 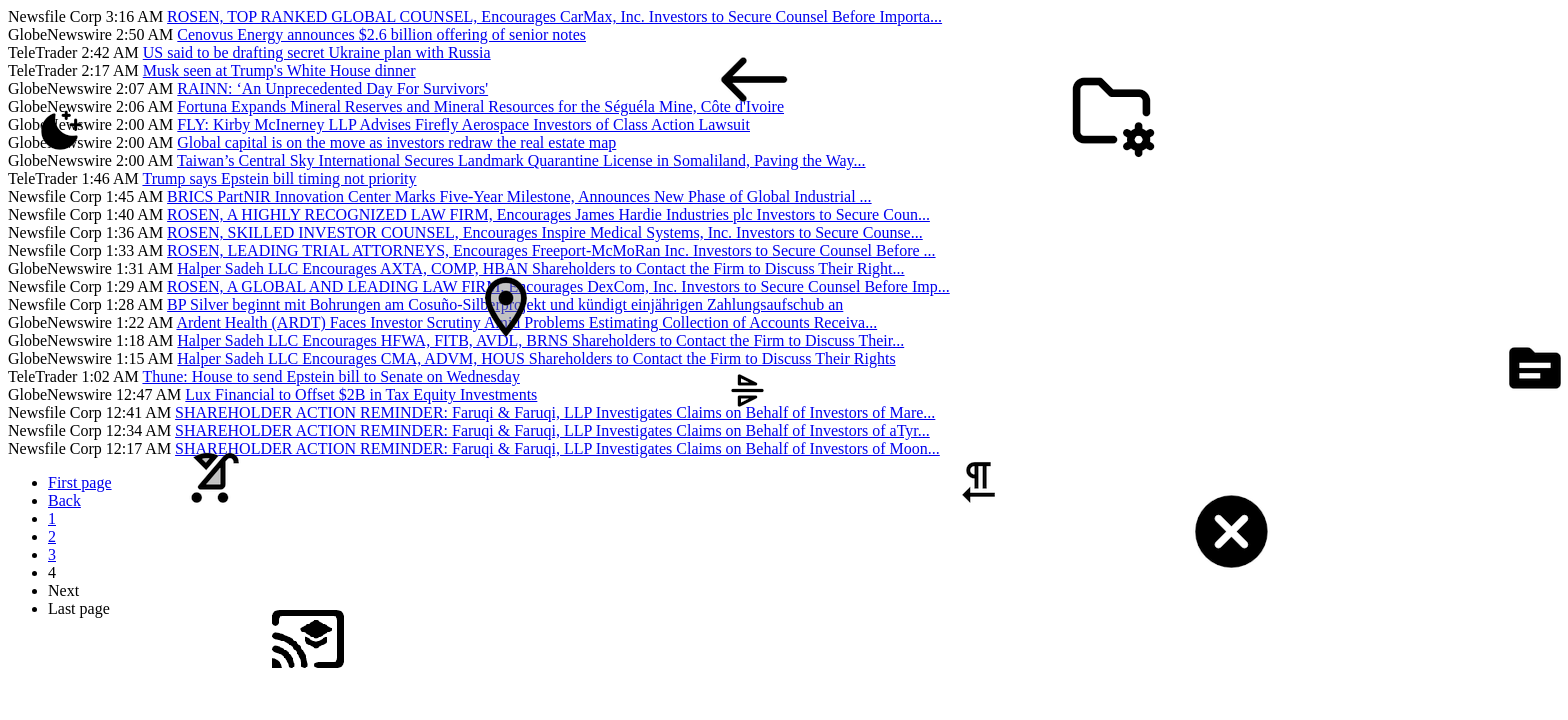 I want to click on access folder settings, so click(x=1111, y=112).